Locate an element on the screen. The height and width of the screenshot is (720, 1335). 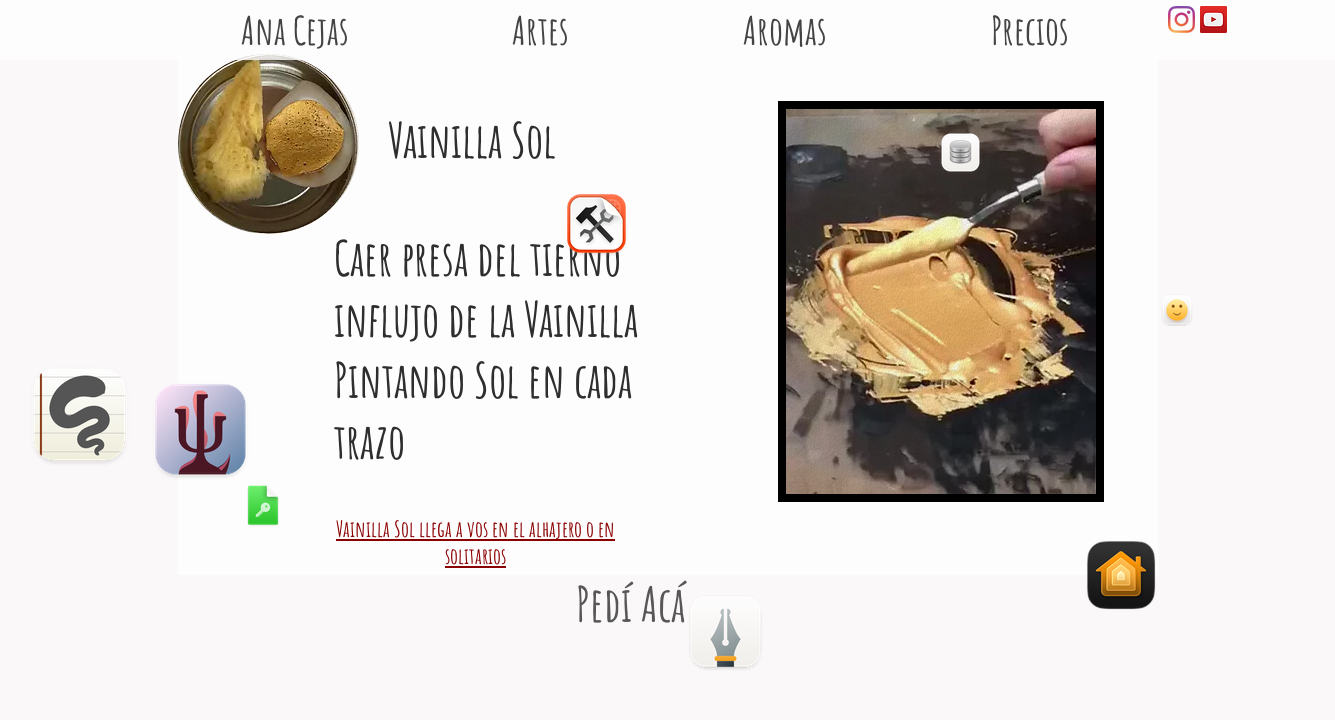
customize emoji and emoticon preferences is located at coordinates (1177, 310).